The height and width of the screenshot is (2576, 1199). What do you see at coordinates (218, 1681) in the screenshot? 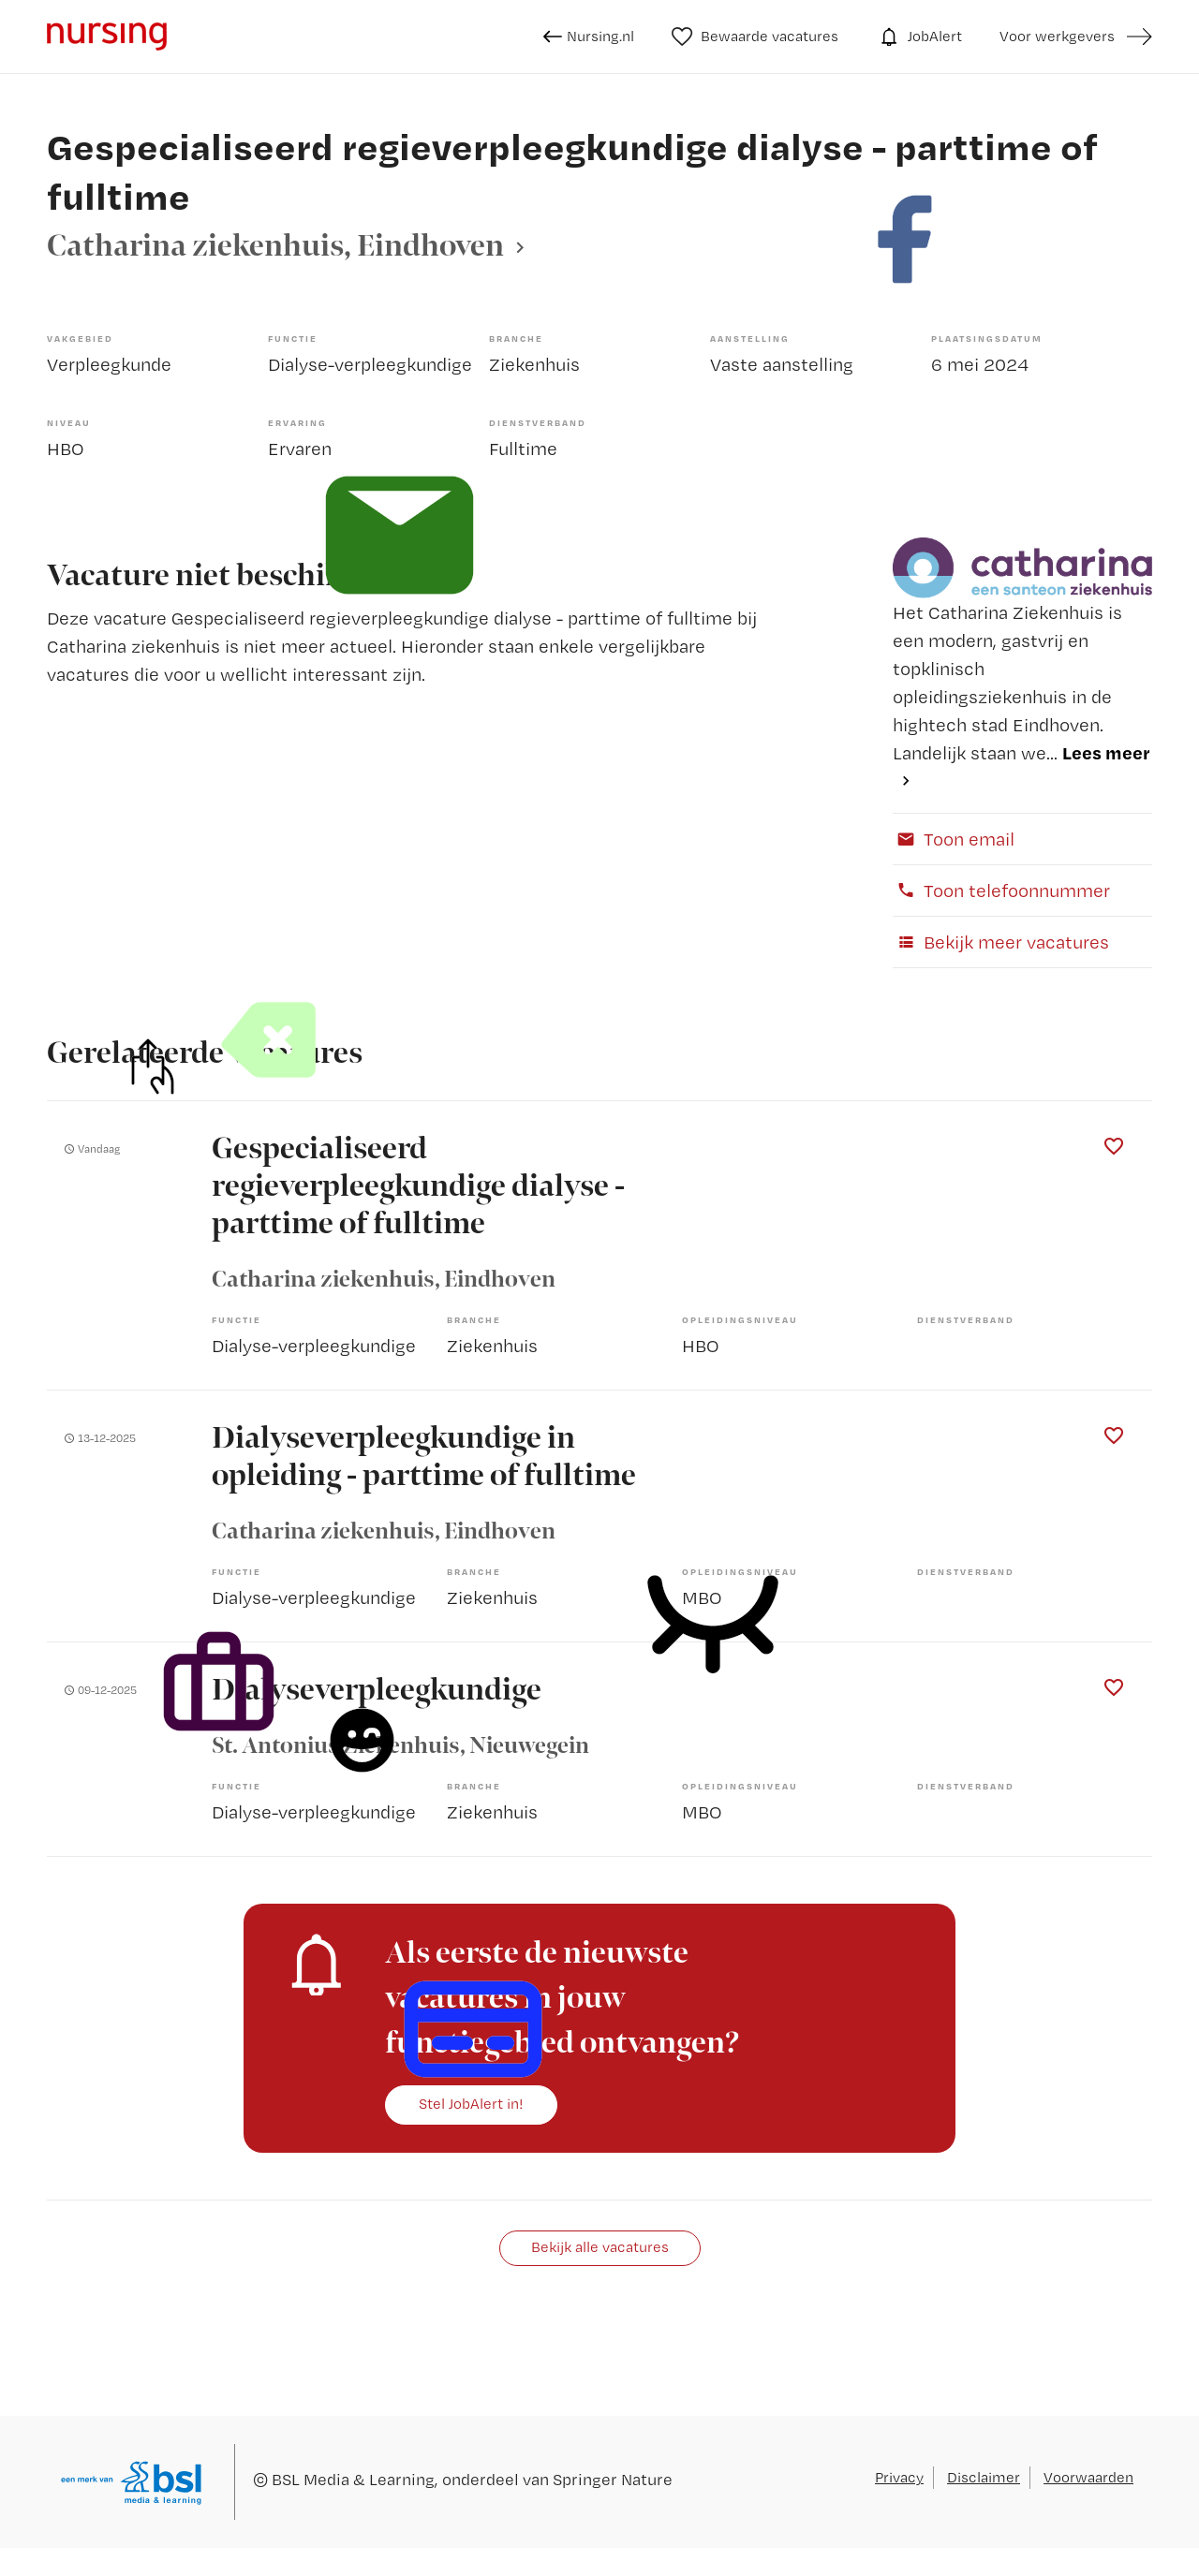
I see `access work or business-related content` at bounding box center [218, 1681].